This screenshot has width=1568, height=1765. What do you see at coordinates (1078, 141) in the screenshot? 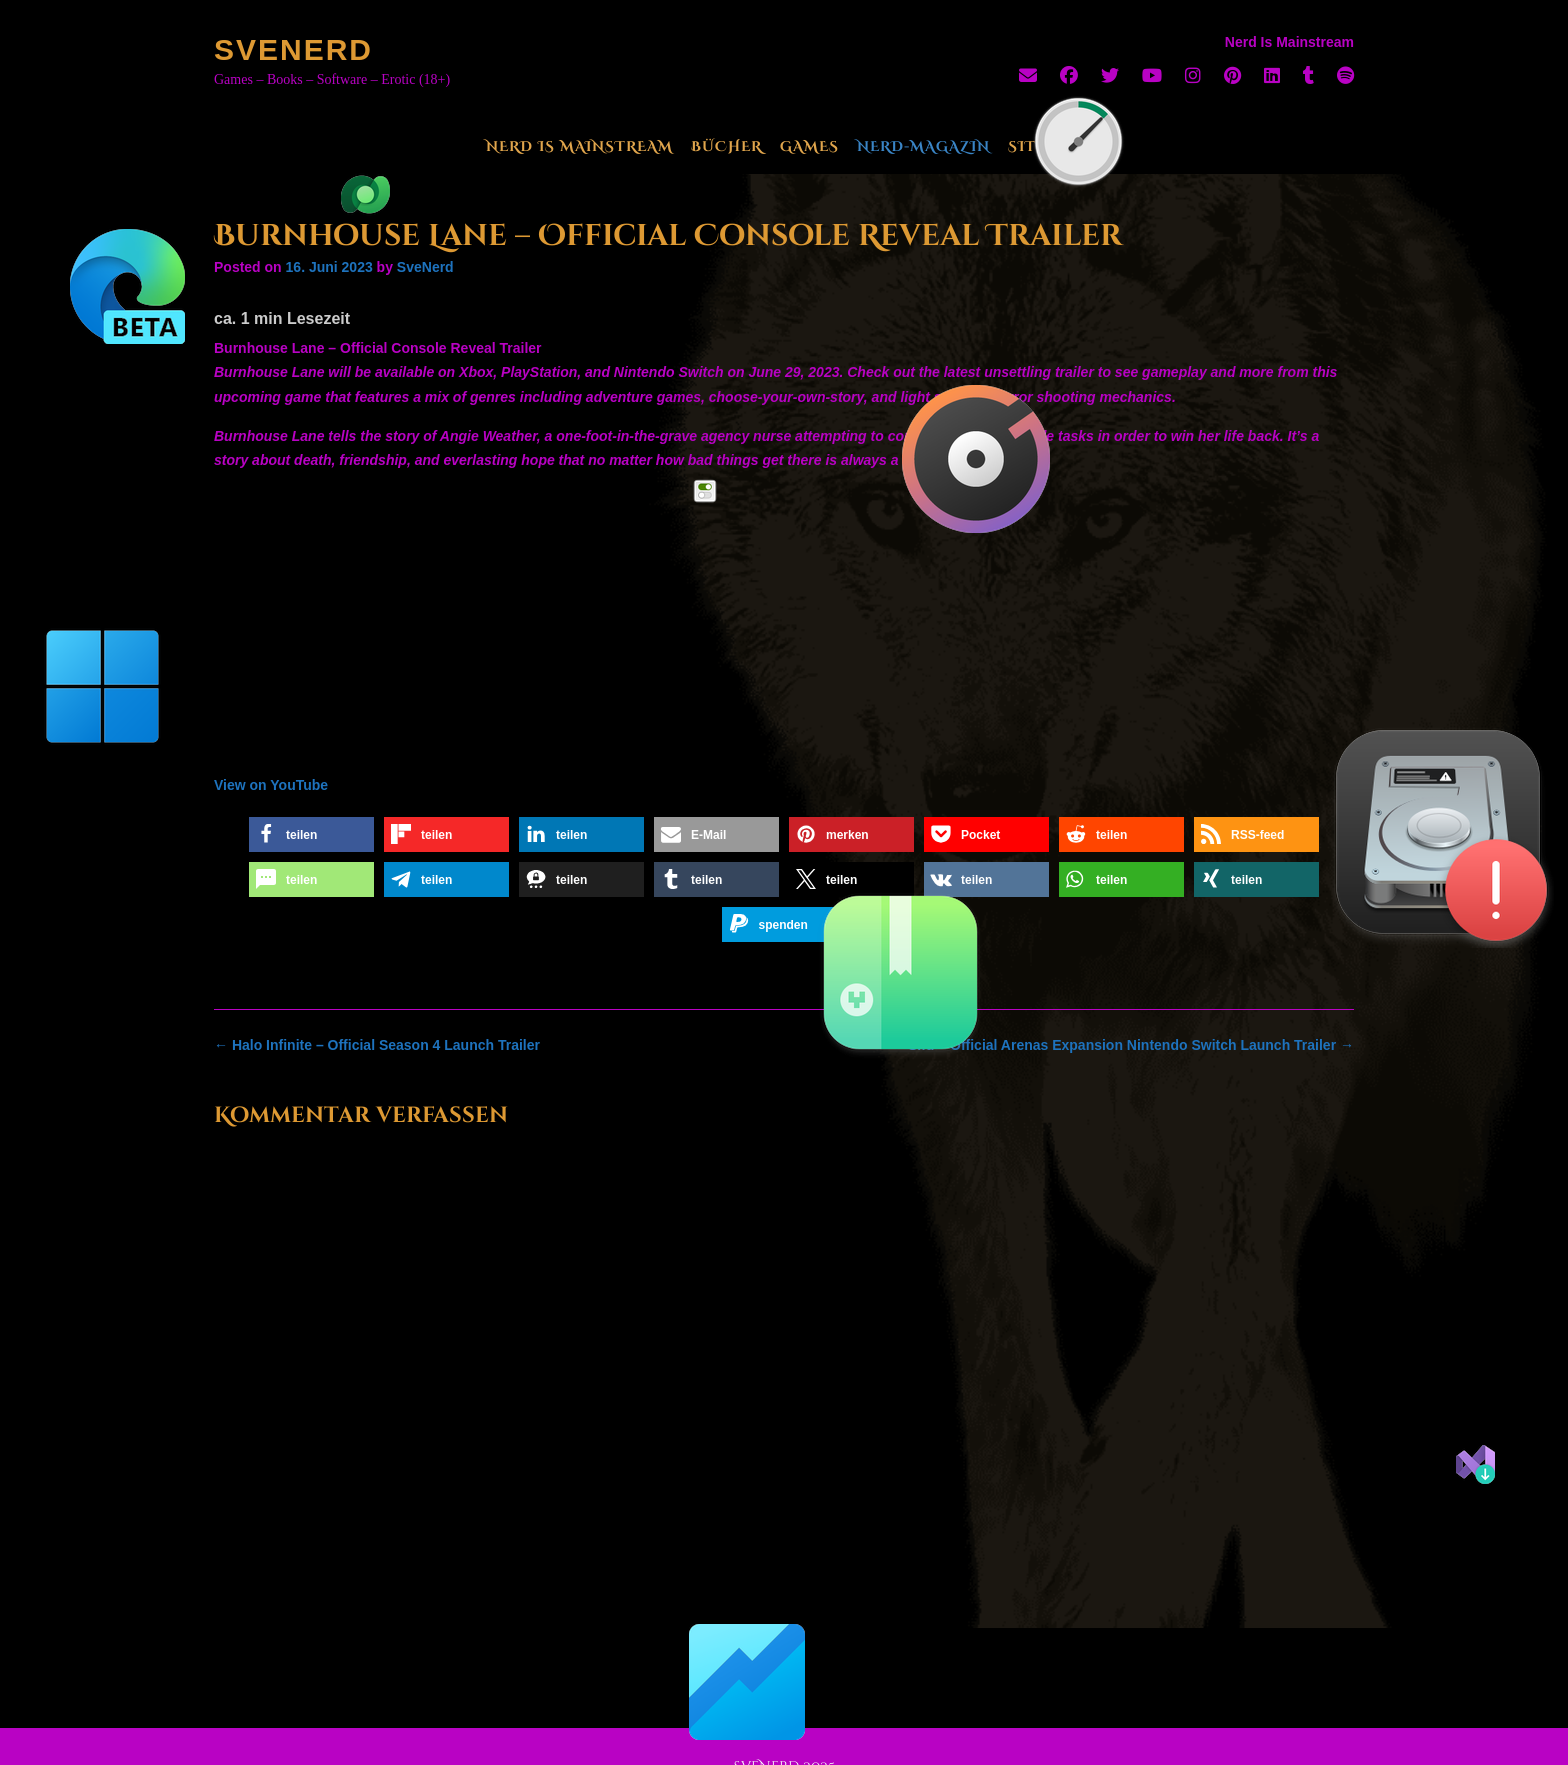
I see `open sysprof system profiler` at bounding box center [1078, 141].